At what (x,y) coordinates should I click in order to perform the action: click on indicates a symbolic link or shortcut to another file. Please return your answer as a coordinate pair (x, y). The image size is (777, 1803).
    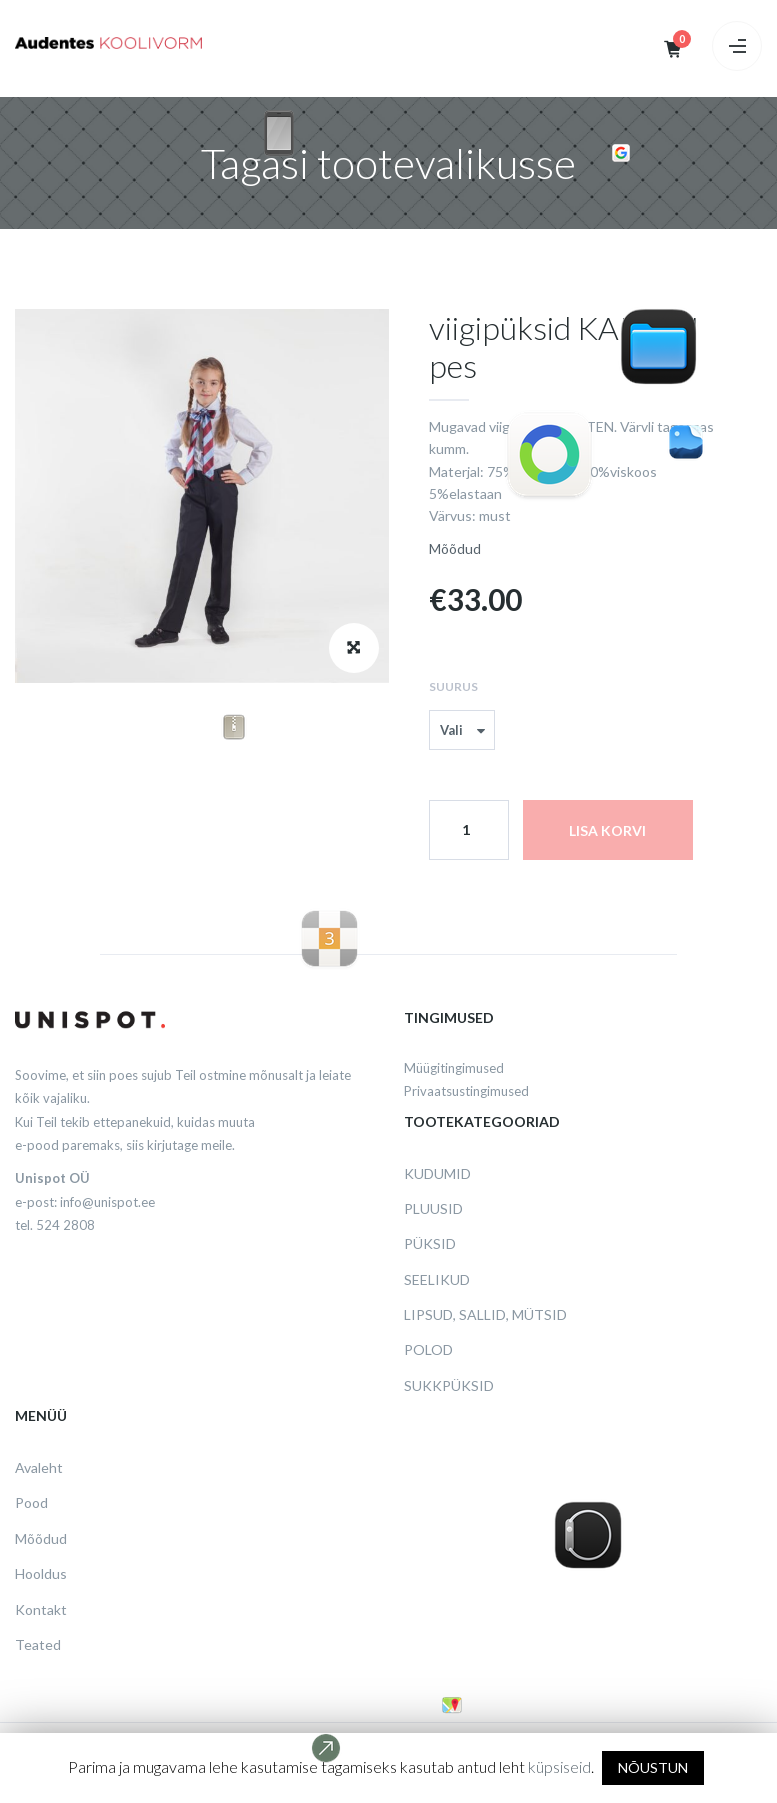
    Looking at the image, I should click on (326, 1748).